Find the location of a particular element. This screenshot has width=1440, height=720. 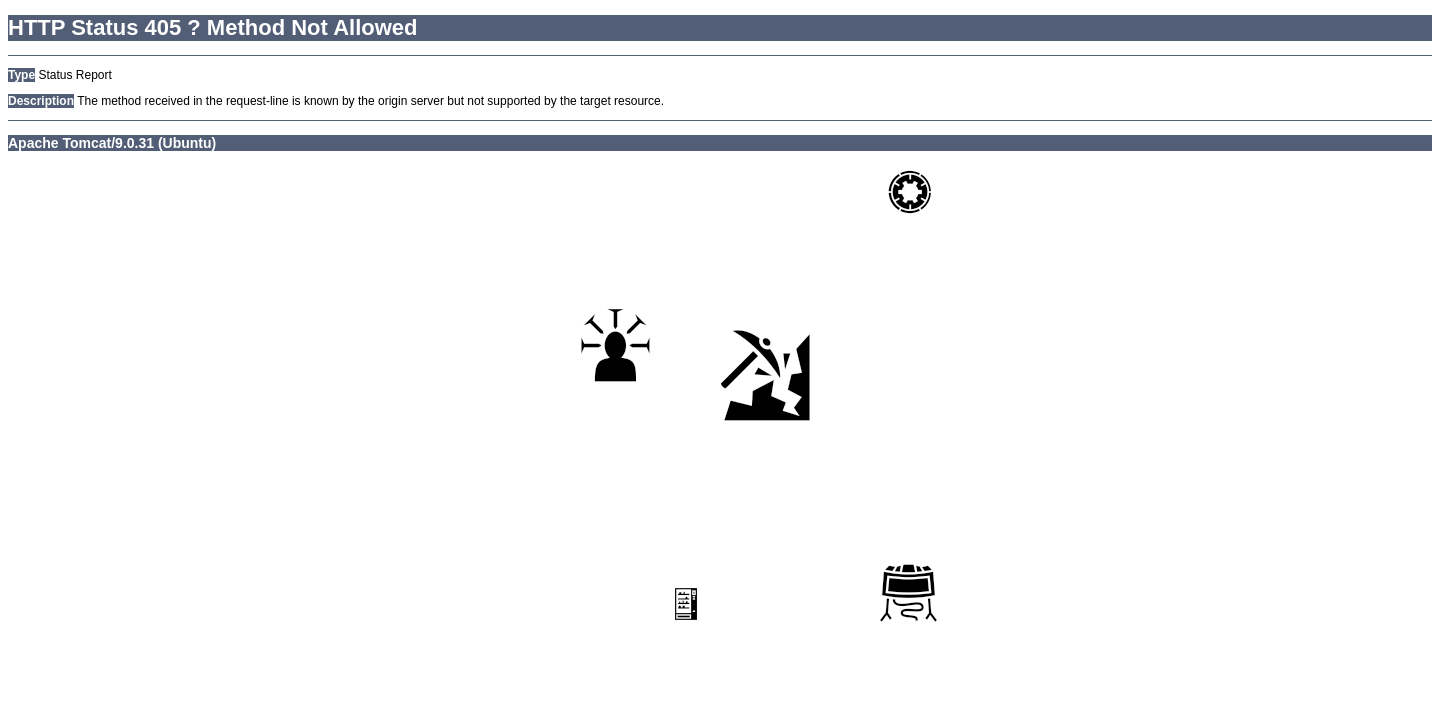

access mining or resource extraction features is located at coordinates (764, 375).